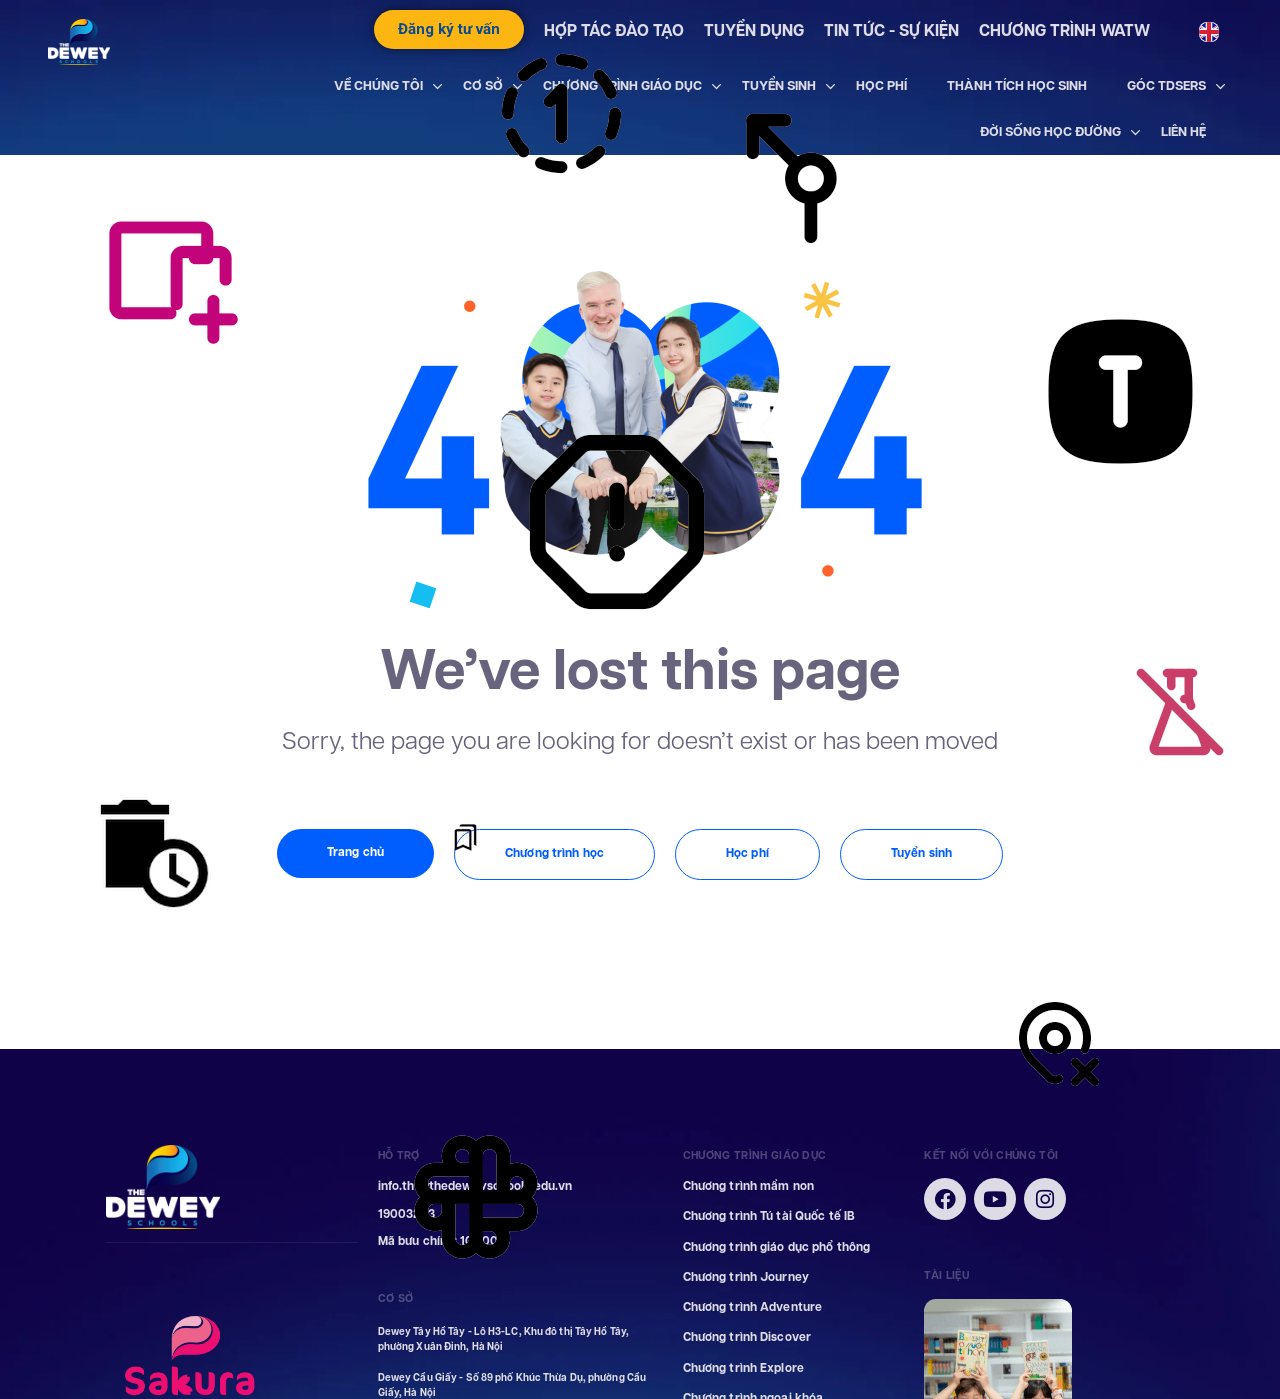 This screenshot has height=1399, width=1280. Describe the element at coordinates (617, 522) in the screenshot. I see `indicates a critical warning or error state` at that location.